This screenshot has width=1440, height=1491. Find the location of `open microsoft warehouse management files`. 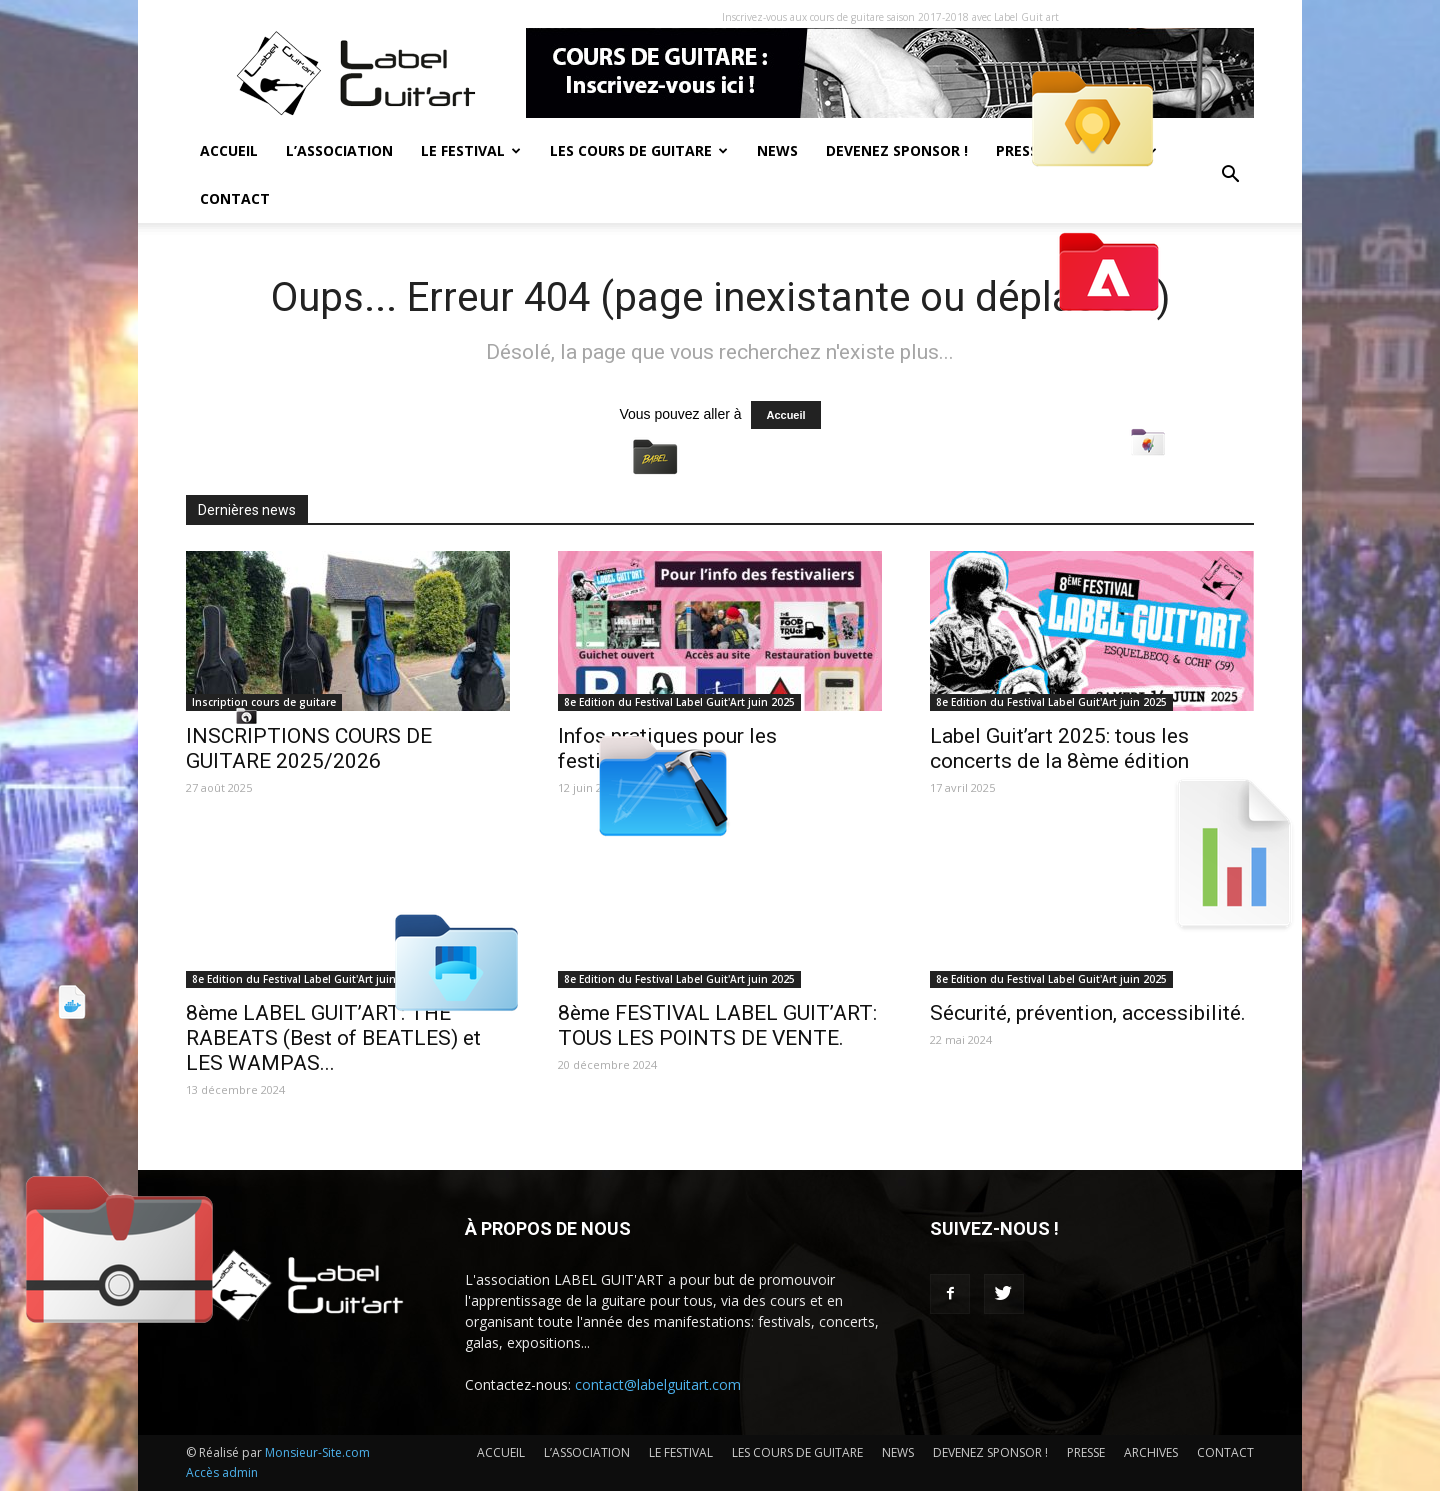

open microsoft warehouse management files is located at coordinates (456, 966).